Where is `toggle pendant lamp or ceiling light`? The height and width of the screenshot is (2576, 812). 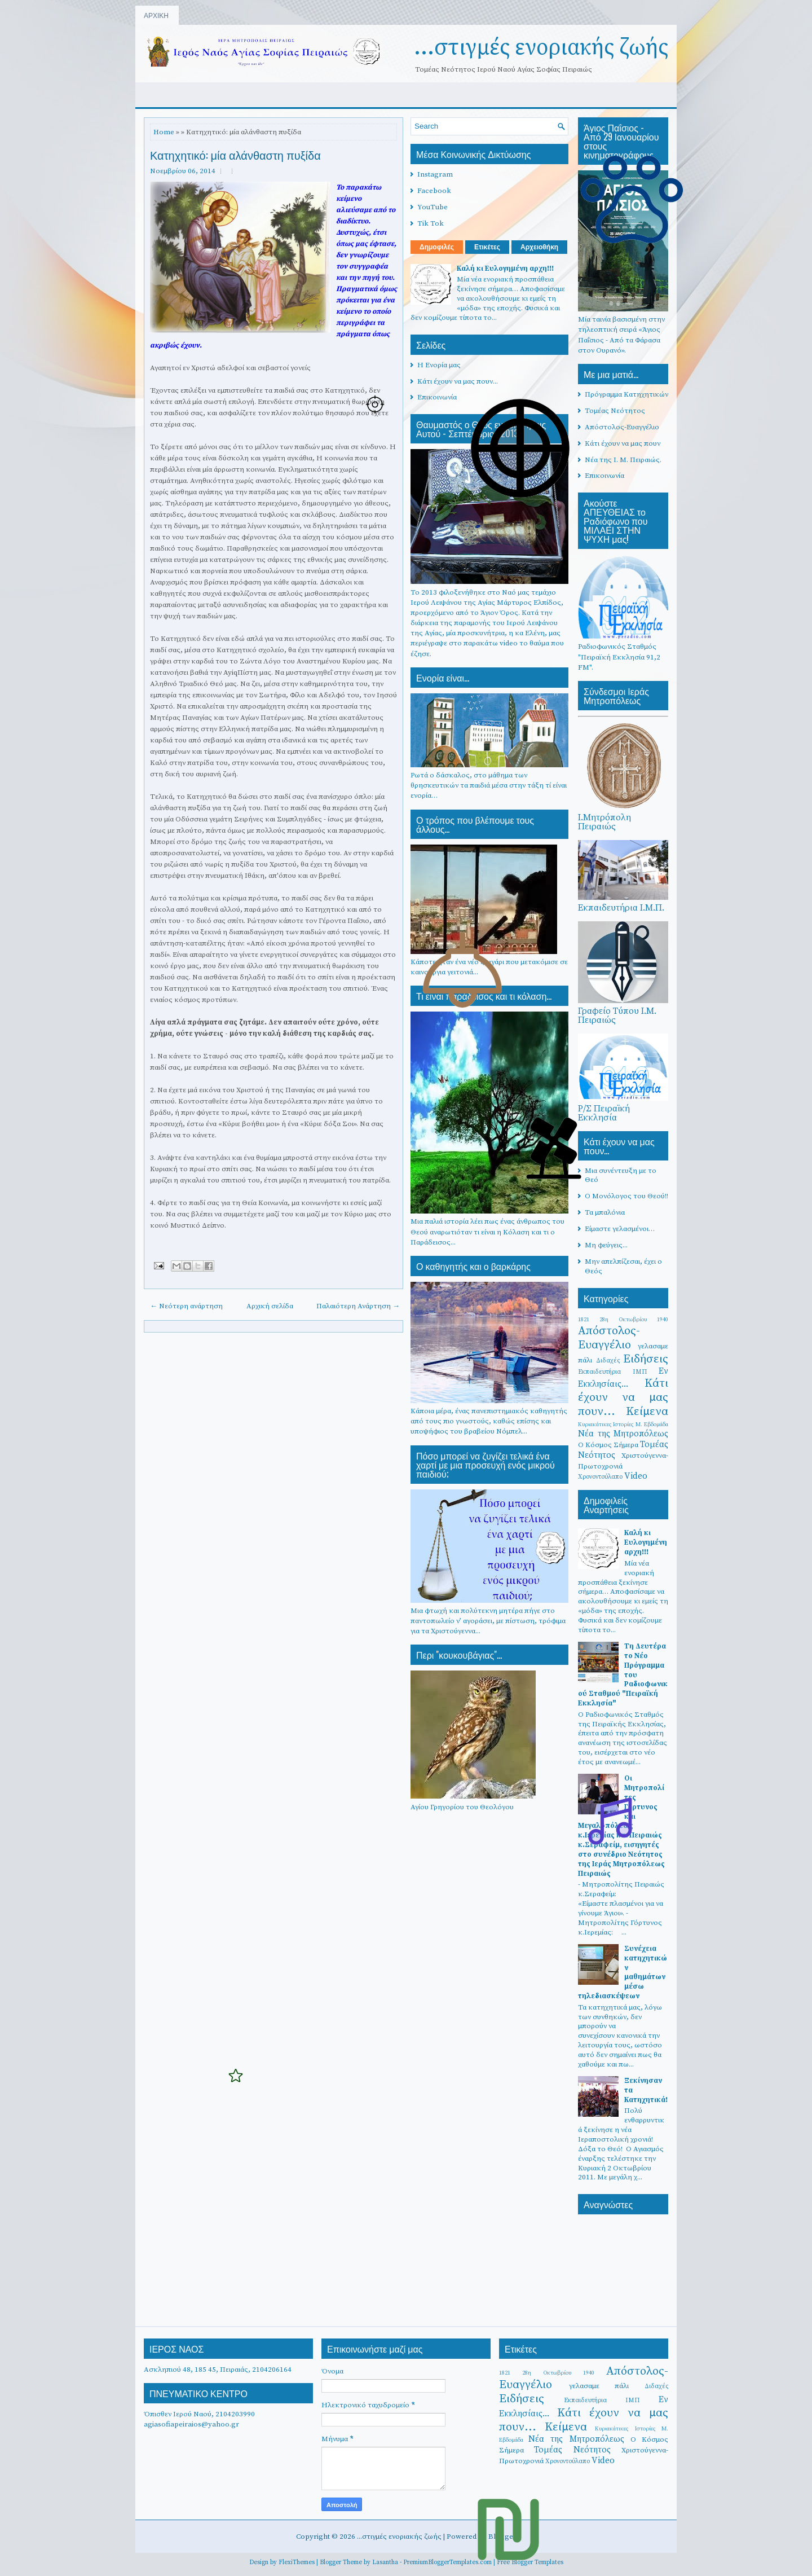 toggle pendant lamp or ceiling light is located at coordinates (462, 974).